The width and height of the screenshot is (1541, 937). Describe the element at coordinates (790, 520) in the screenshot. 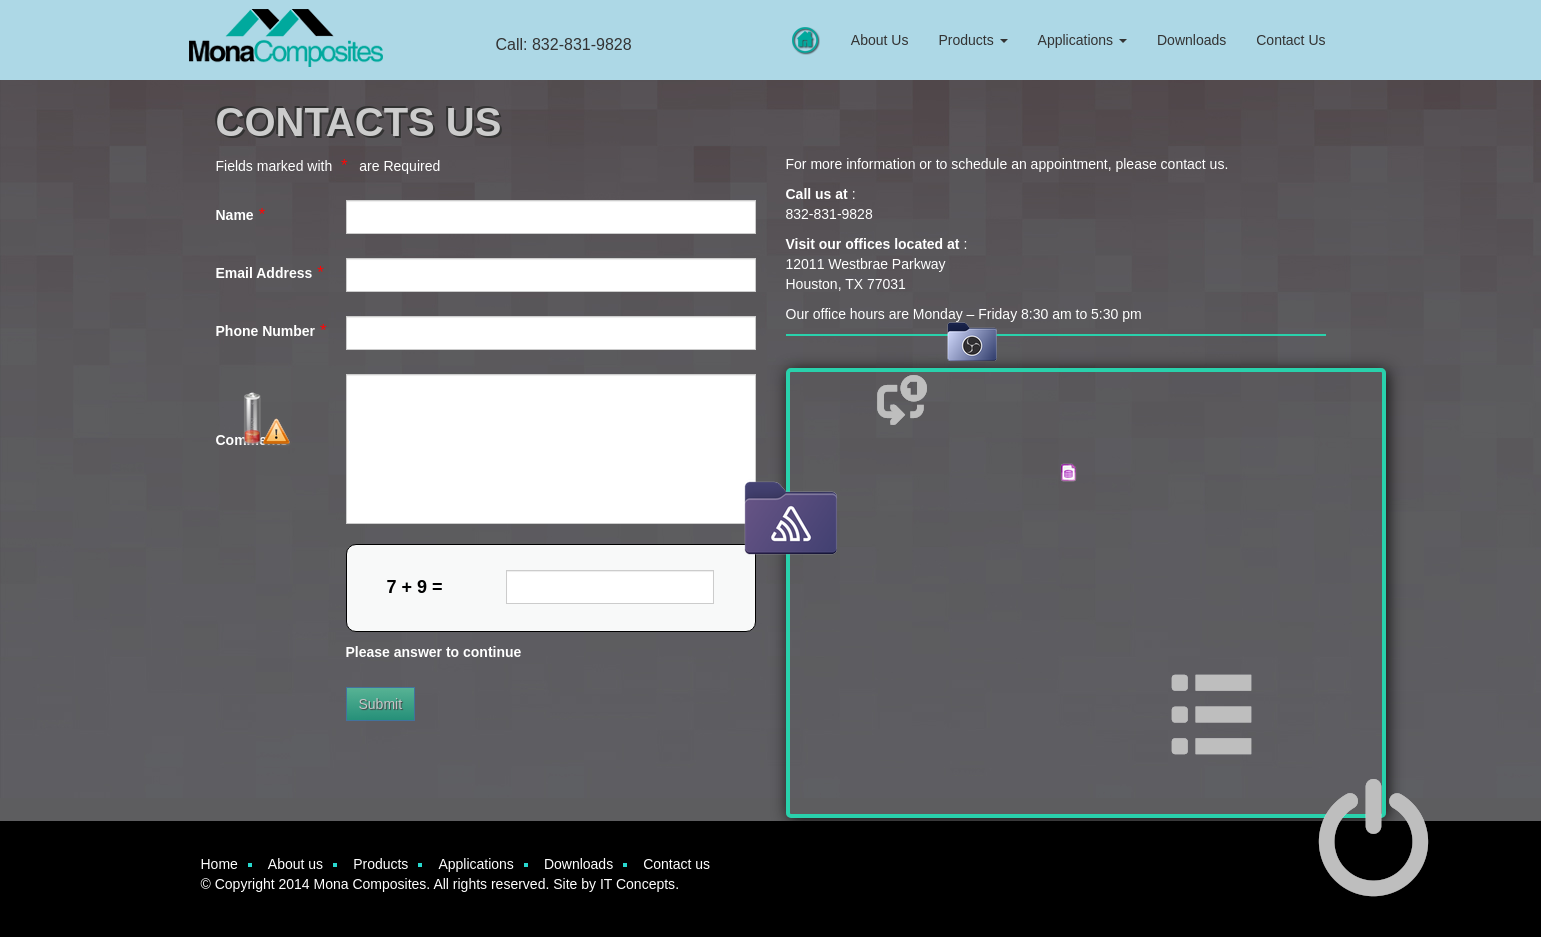

I see `folder containing sentry error monitoring projects` at that location.